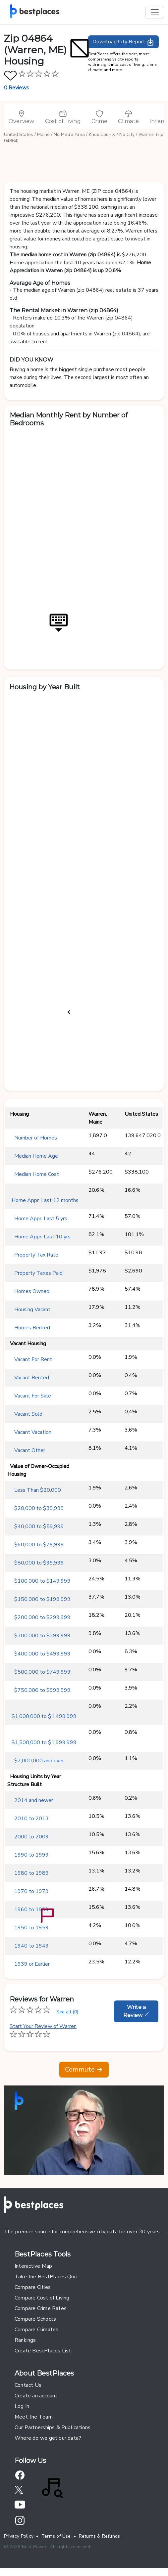 The height and width of the screenshot is (2576, 168). Describe the element at coordinates (52, 2487) in the screenshot. I see `search for songs or music` at that location.